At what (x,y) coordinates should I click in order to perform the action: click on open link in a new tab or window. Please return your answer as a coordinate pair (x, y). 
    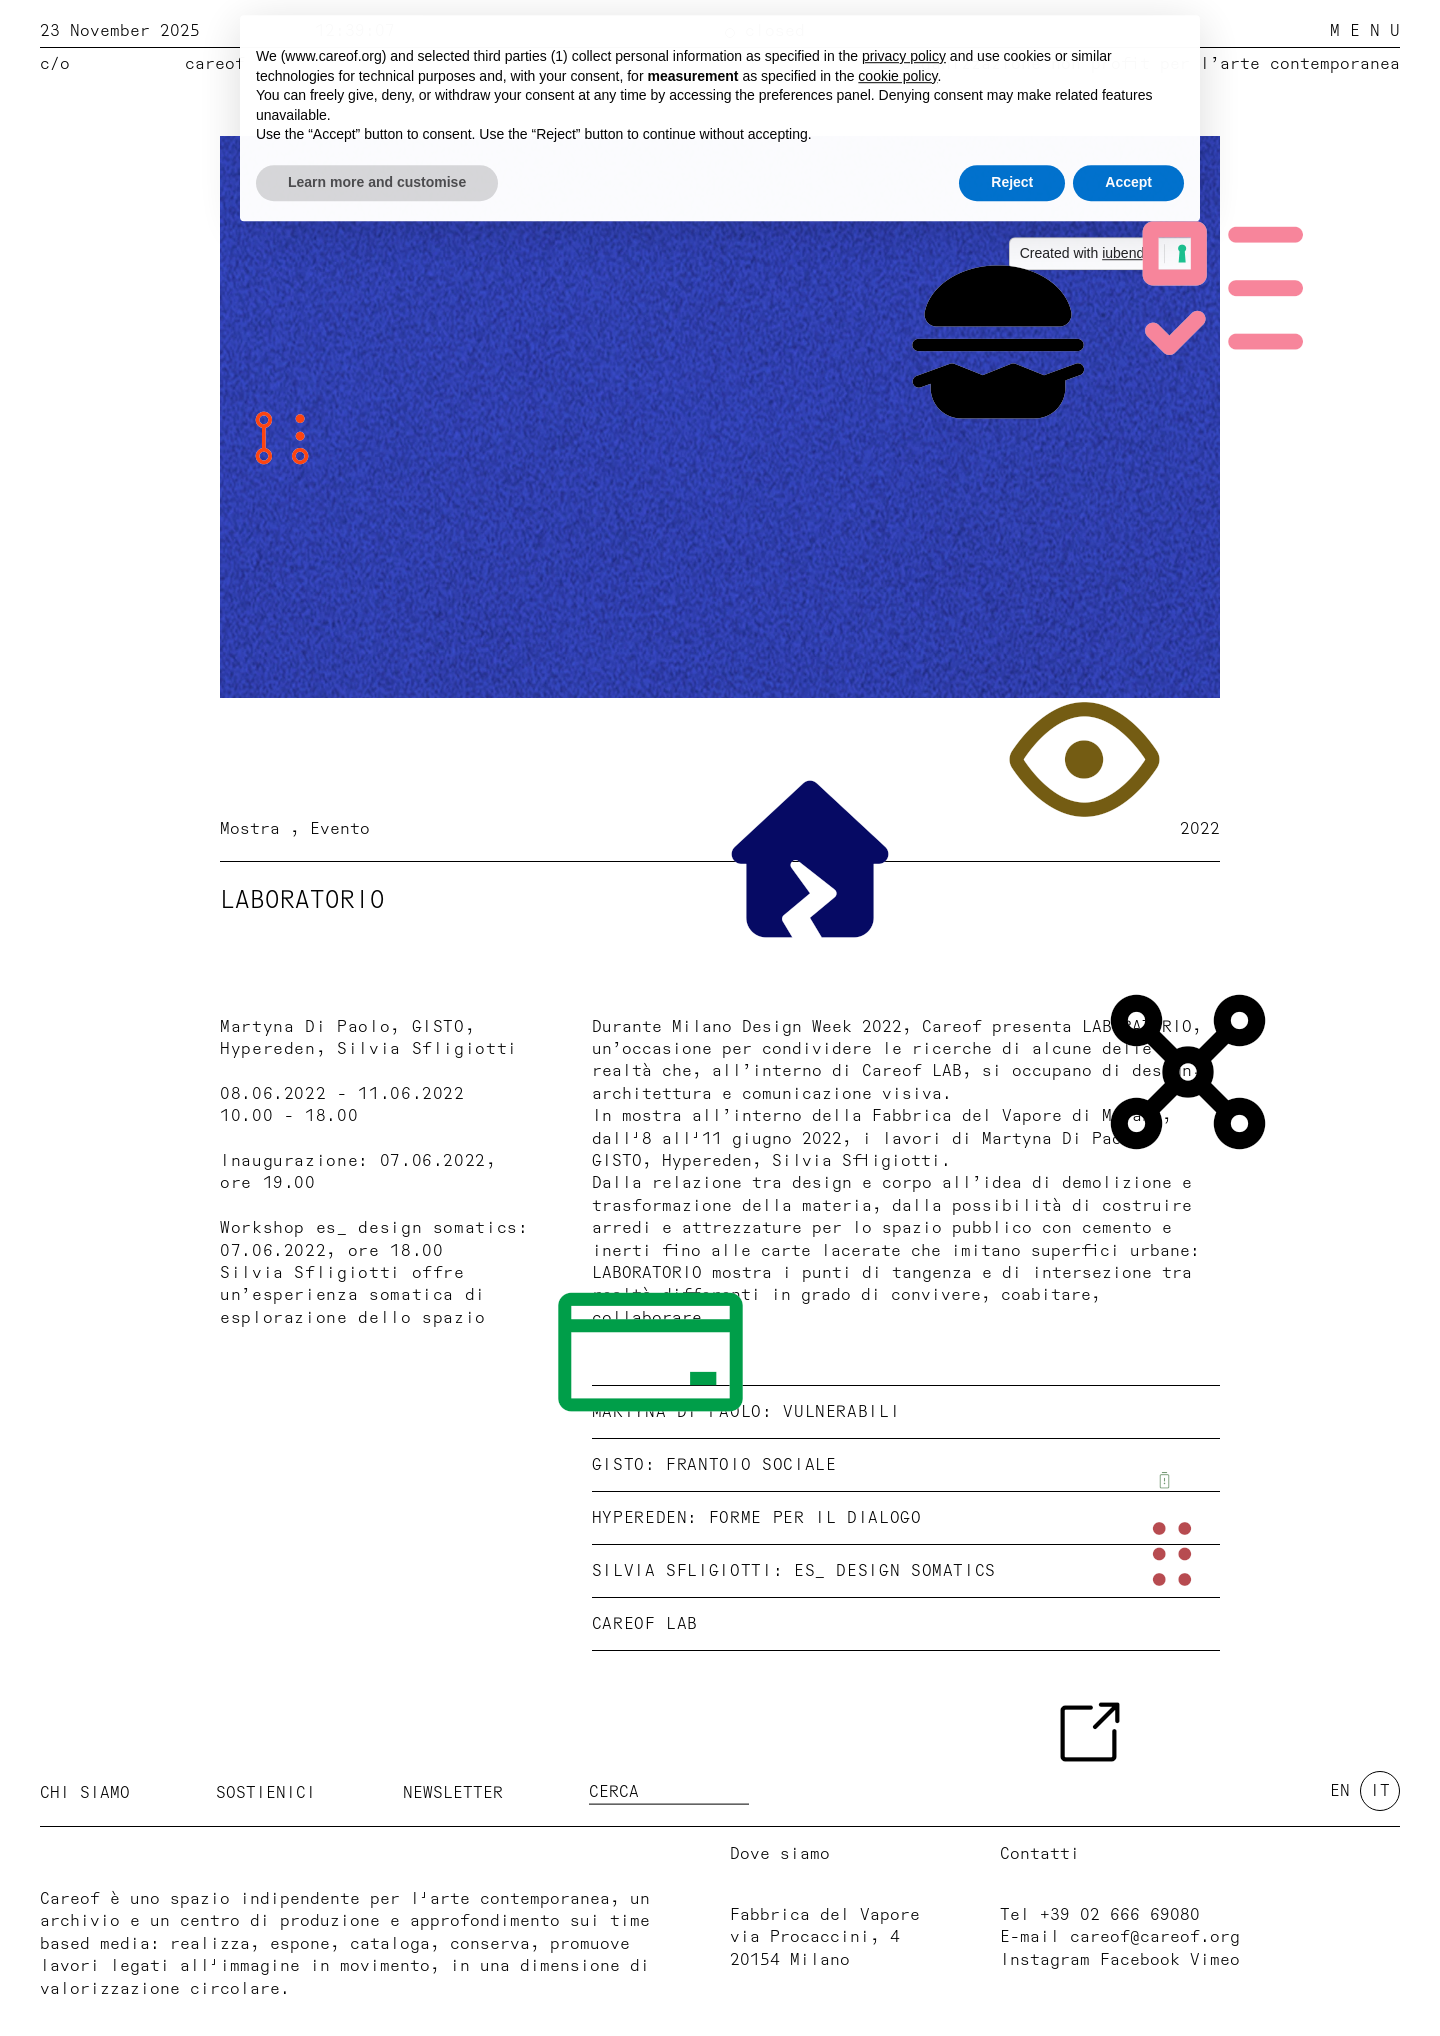
    Looking at the image, I should click on (1088, 1733).